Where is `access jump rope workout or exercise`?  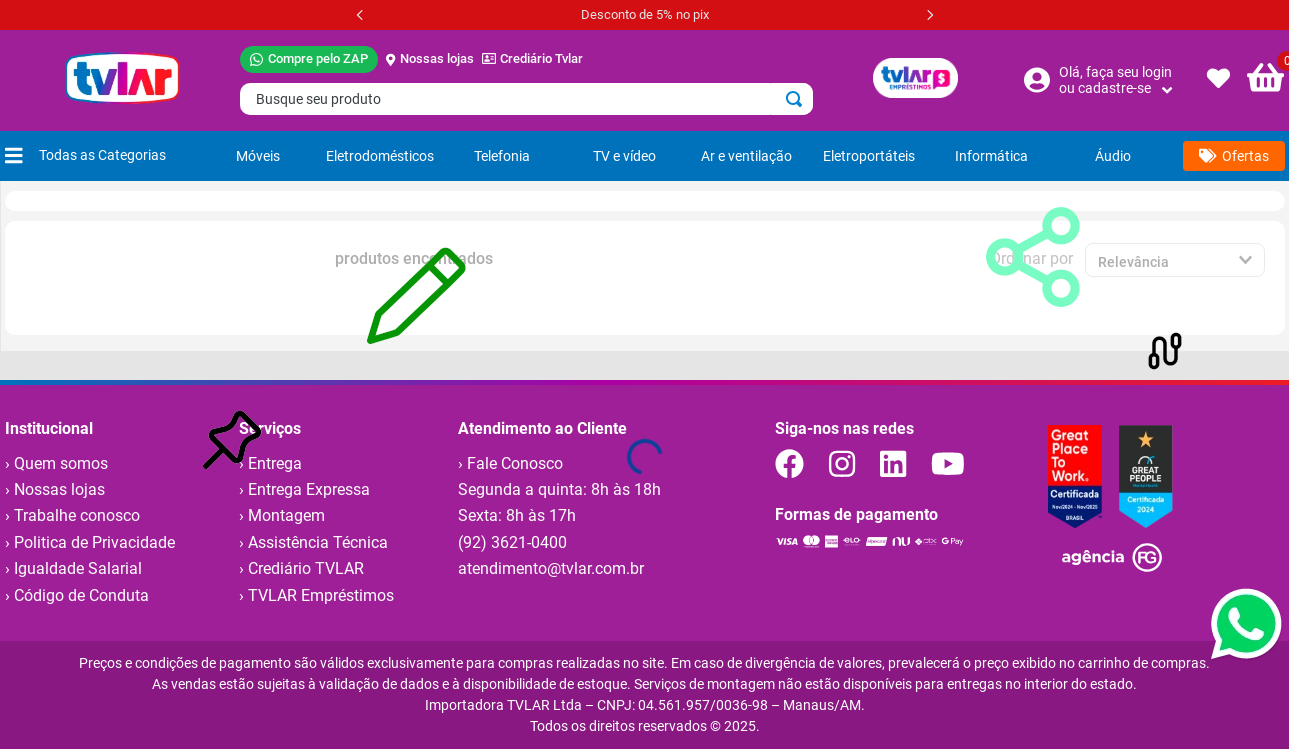 access jump rope workout or exercise is located at coordinates (1165, 351).